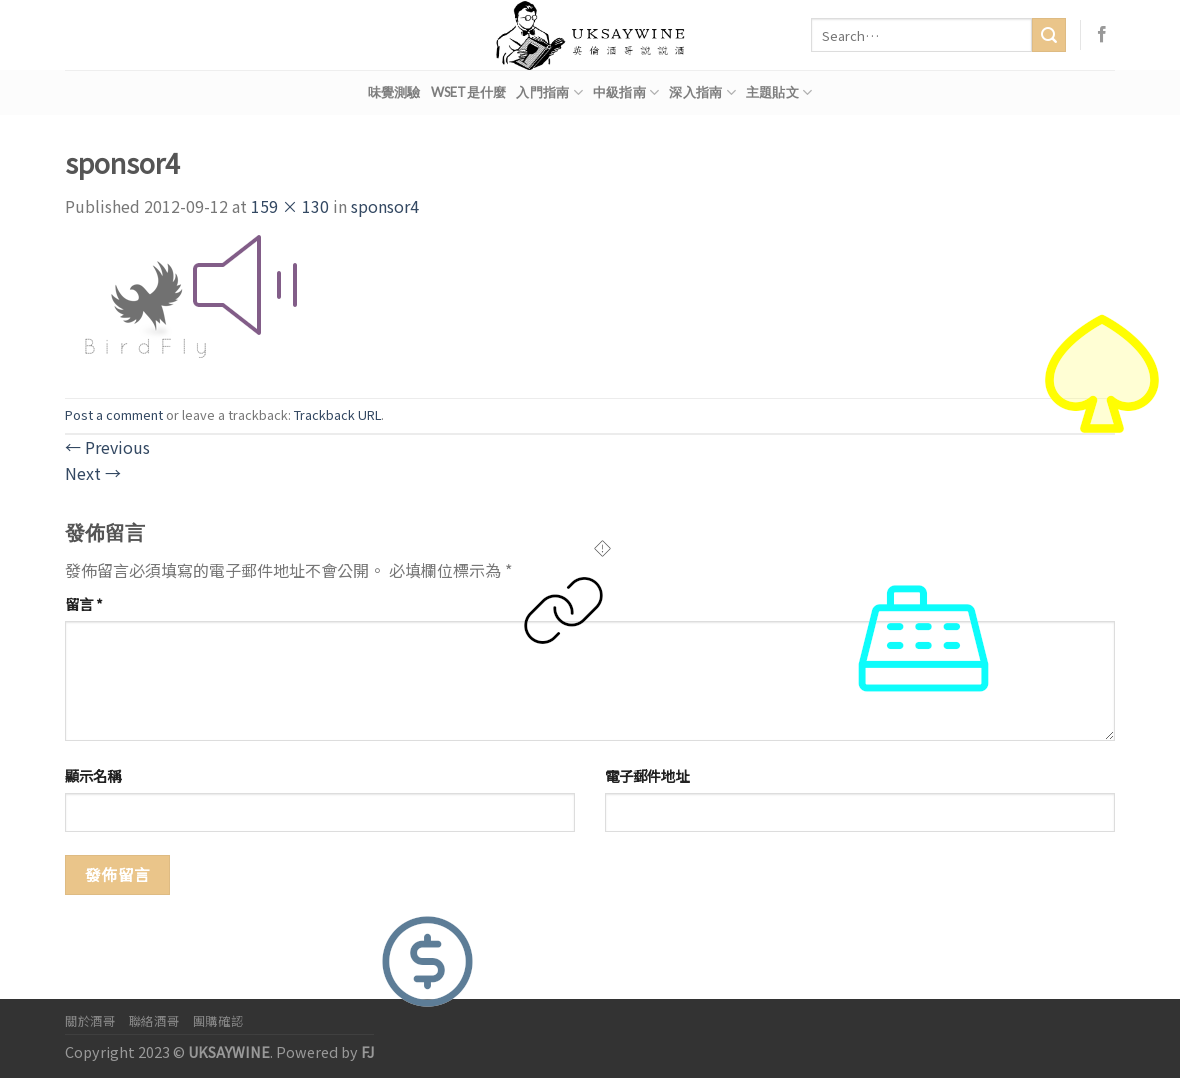  What do you see at coordinates (602, 548) in the screenshot?
I see `indicates a warning or caution state` at bounding box center [602, 548].